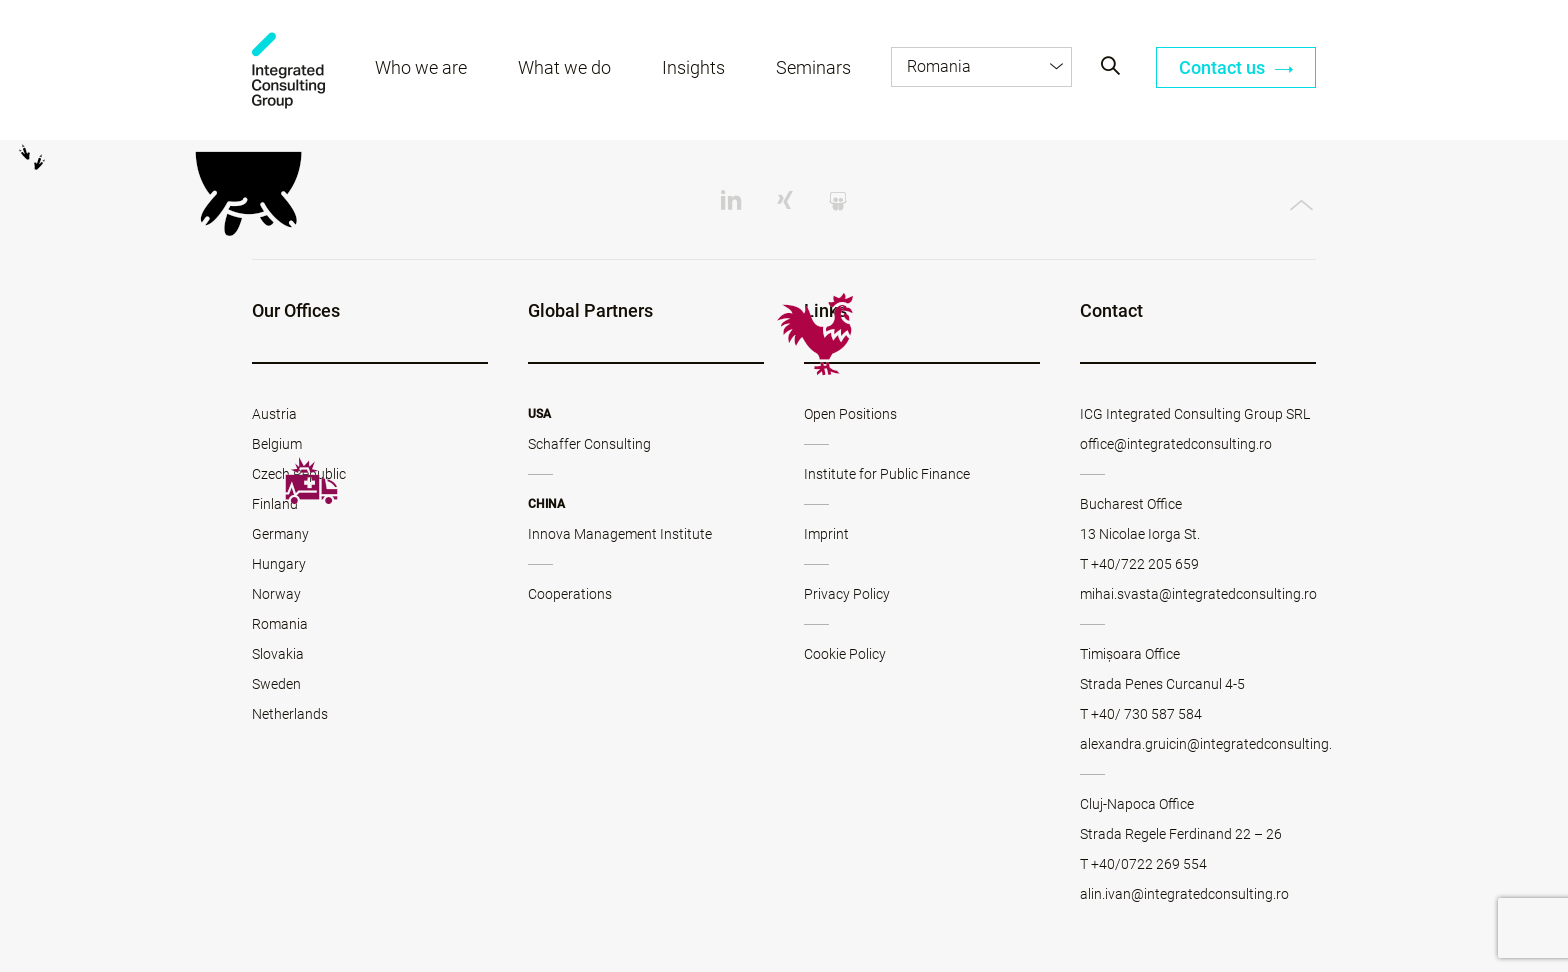 This screenshot has width=1568, height=972. What do you see at coordinates (815, 334) in the screenshot?
I see `indicates morning alarm or wake-up feature` at bounding box center [815, 334].